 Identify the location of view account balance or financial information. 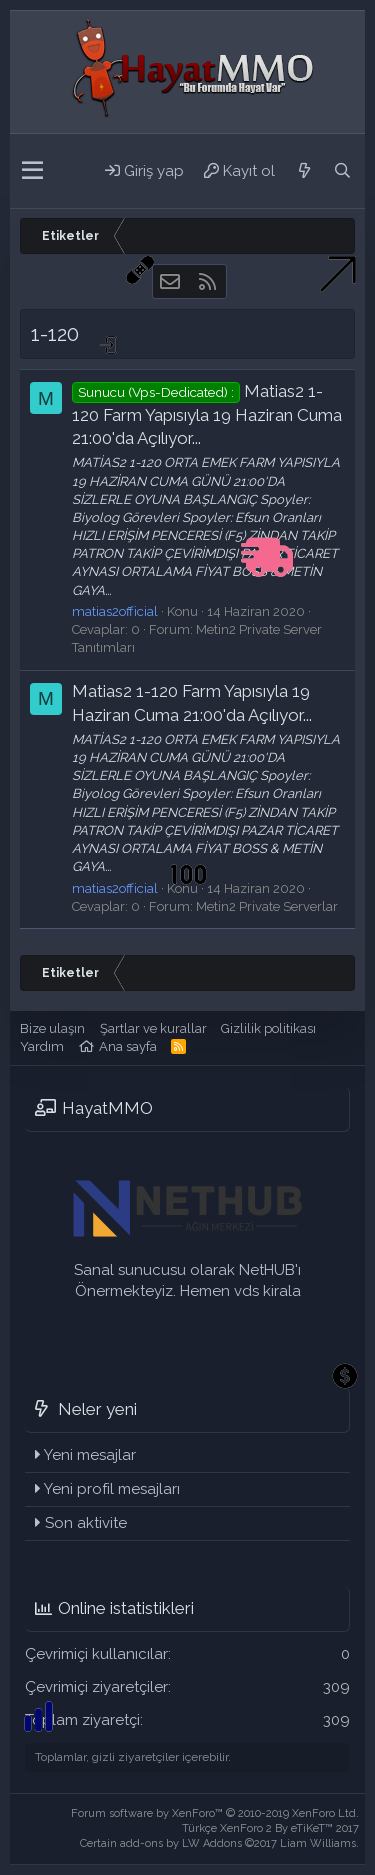
(345, 1376).